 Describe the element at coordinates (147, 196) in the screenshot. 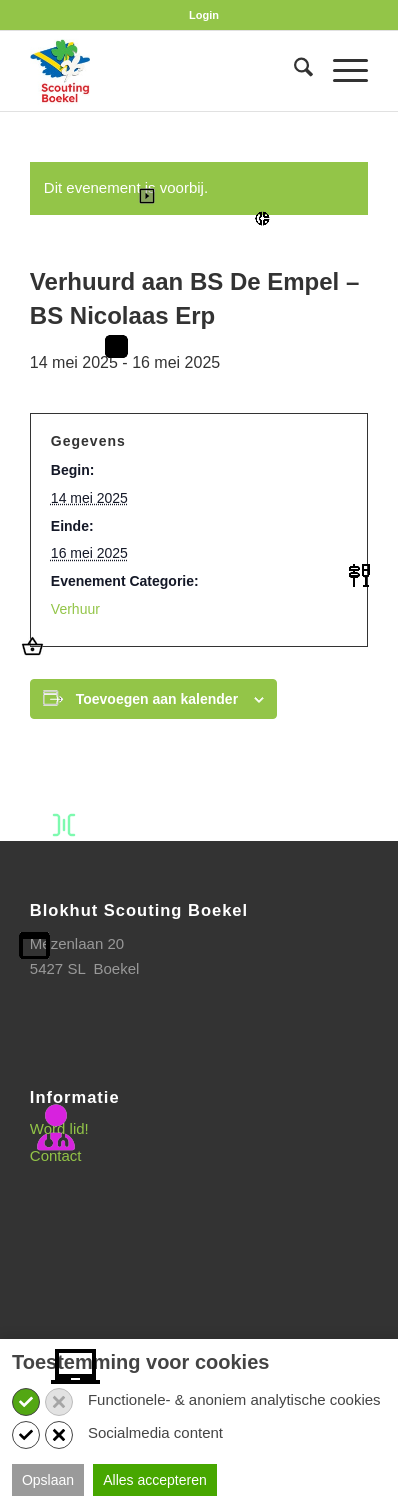

I see `start a slideshow presentation` at that location.